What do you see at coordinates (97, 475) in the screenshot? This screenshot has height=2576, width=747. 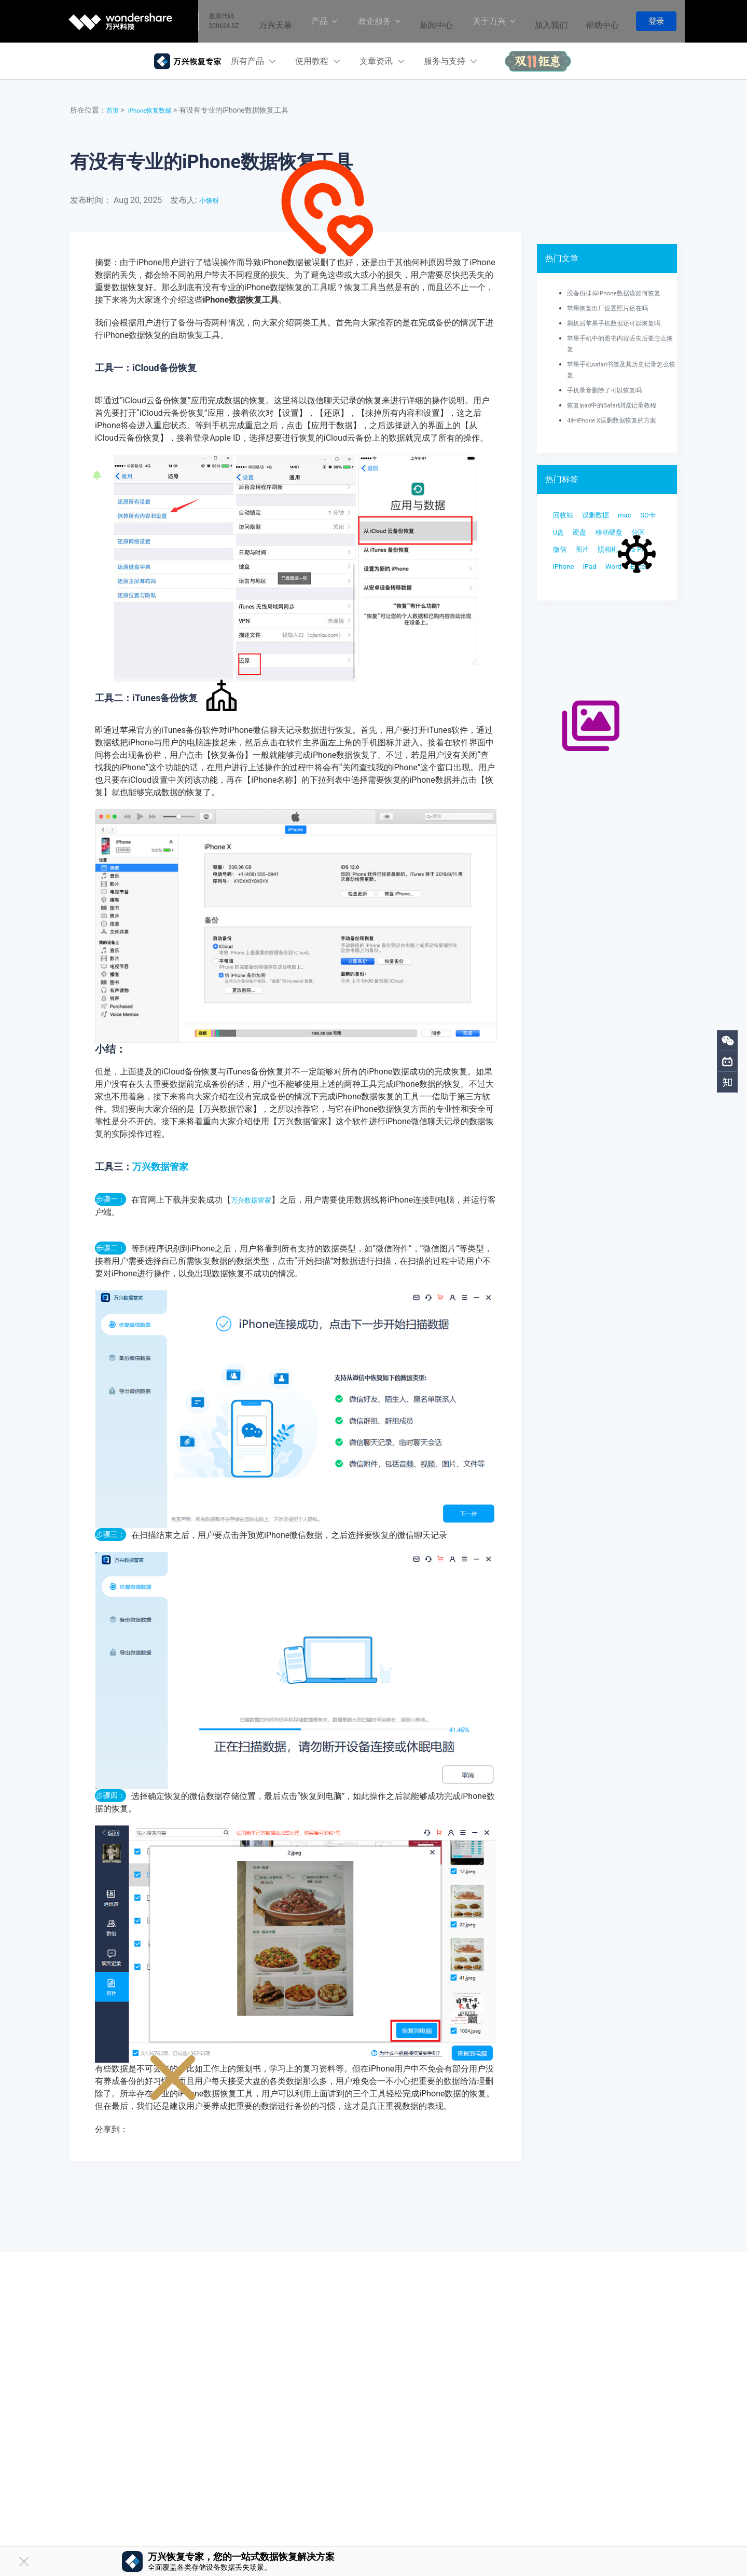 I see `view notifications` at bounding box center [97, 475].